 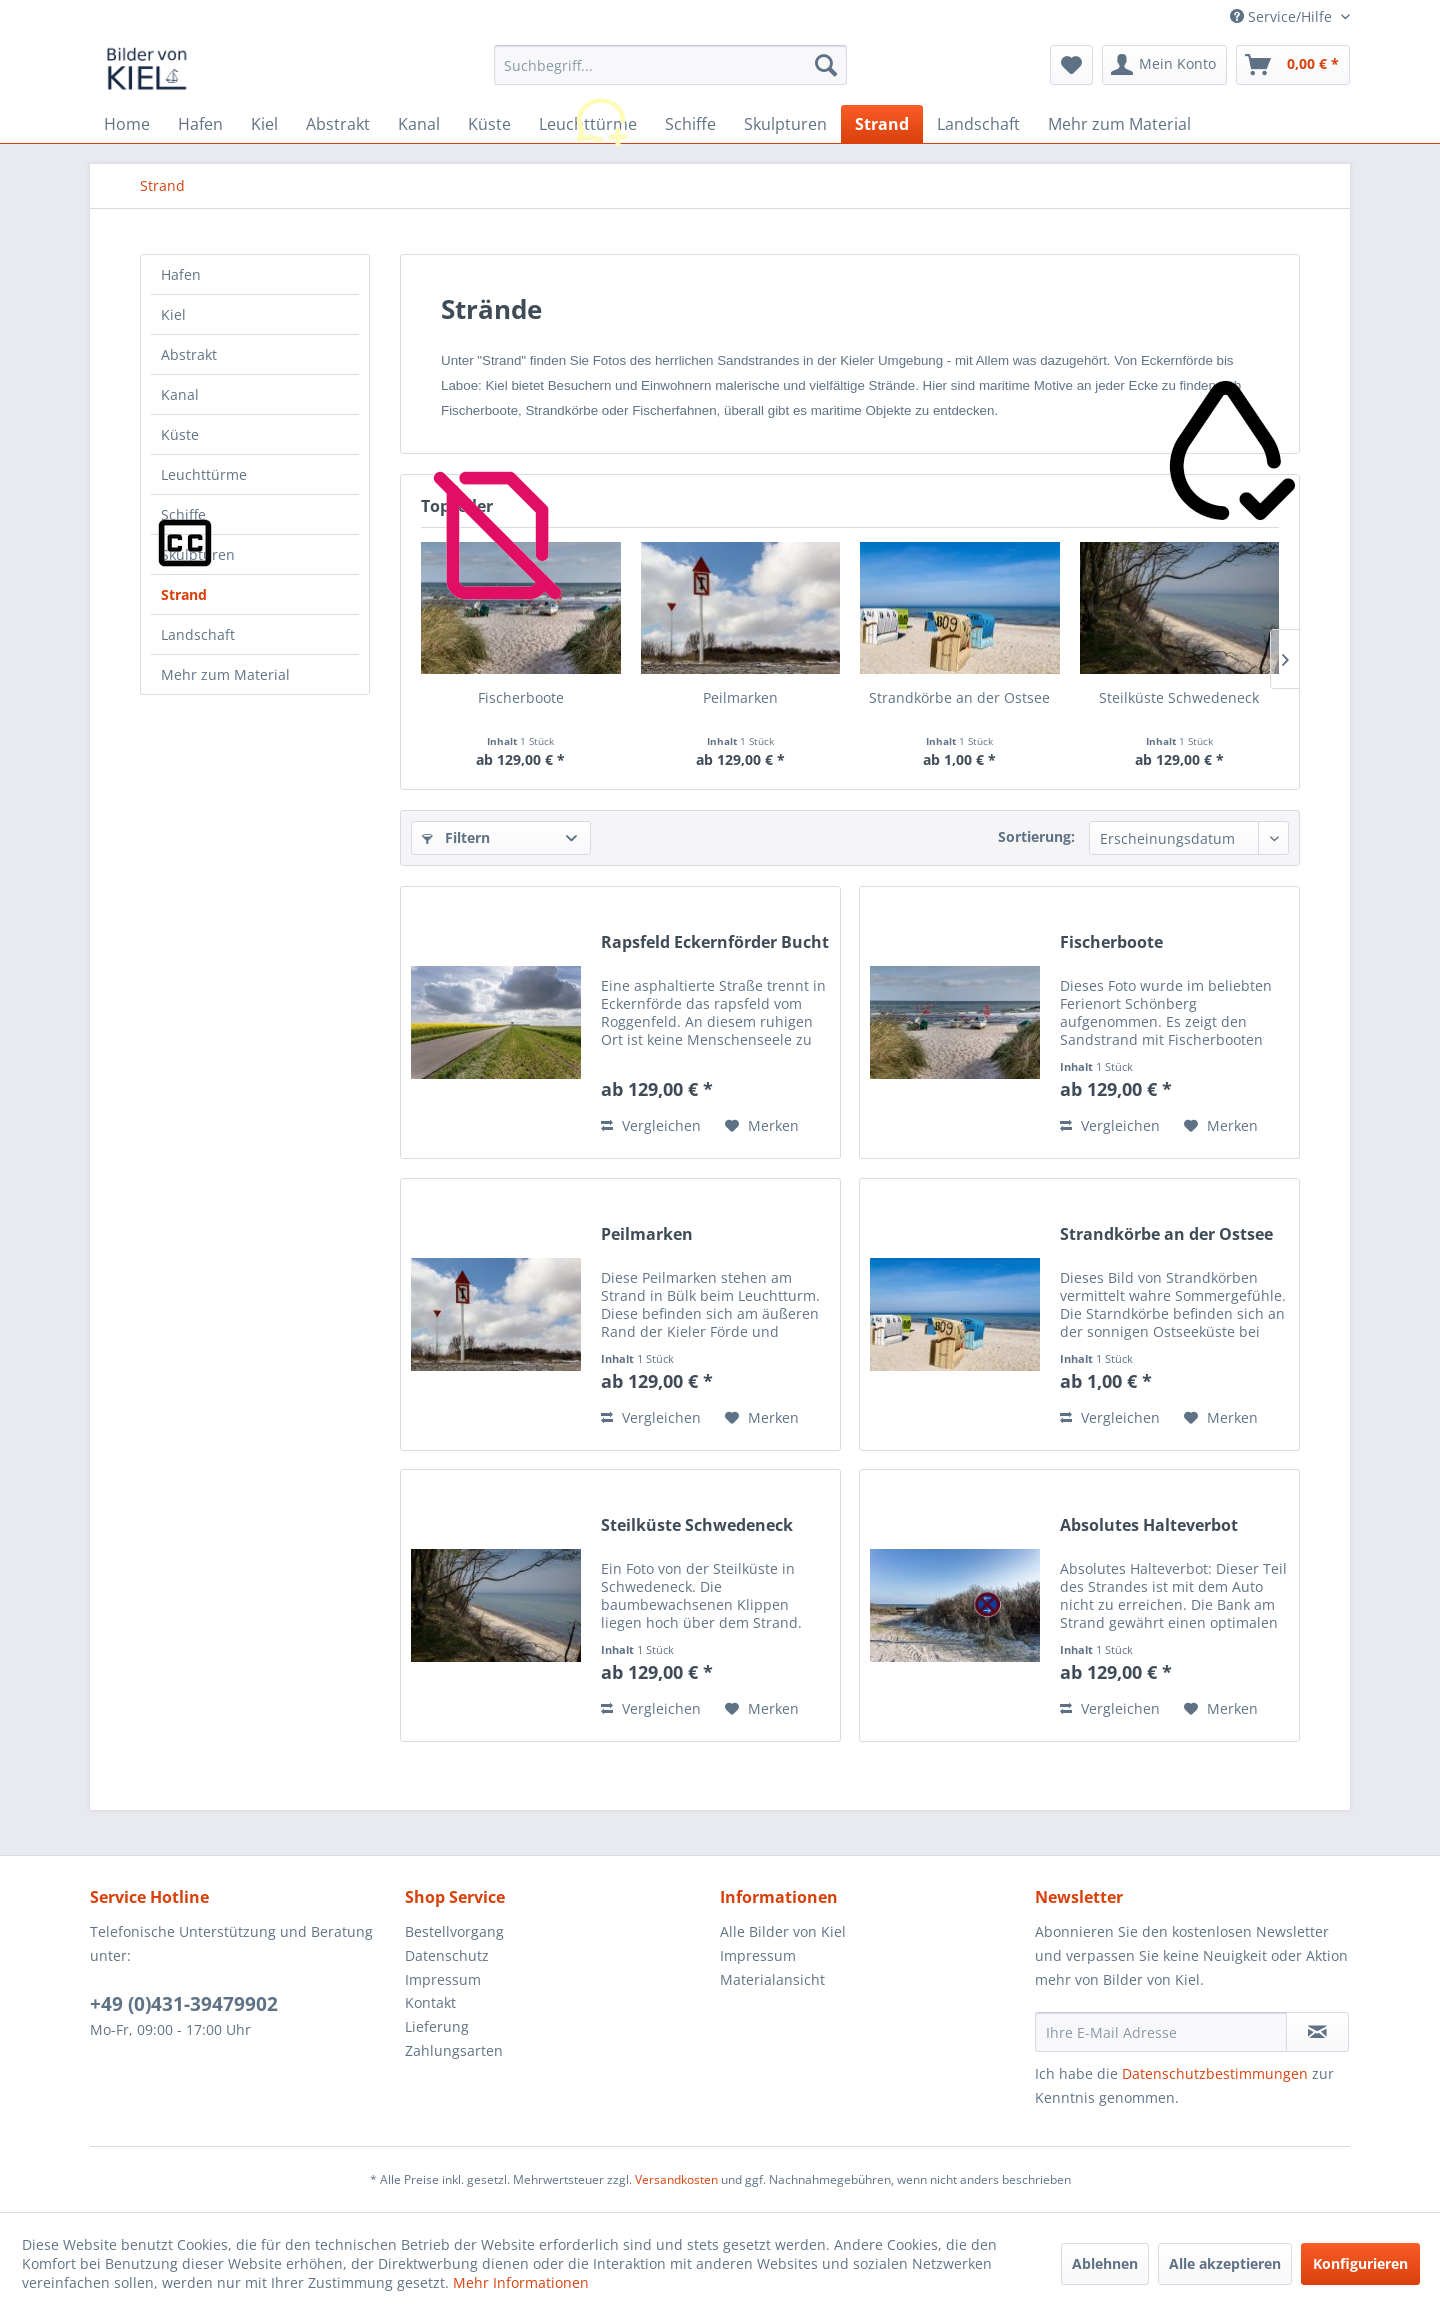 I want to click on enable closed captions for video content, so click(x=185, y=543).